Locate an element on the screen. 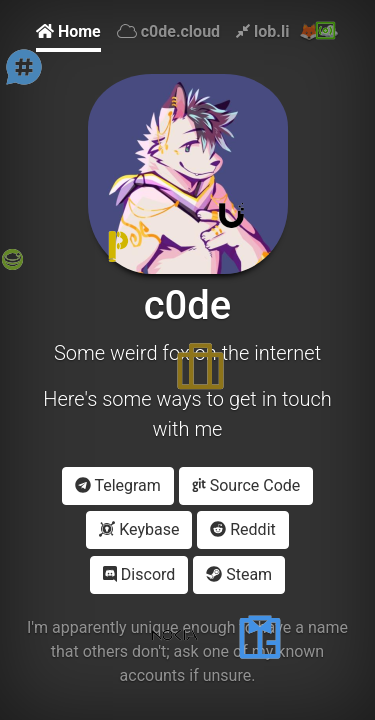  ubiquiti networks company logo is located at coordinates (231, 215).